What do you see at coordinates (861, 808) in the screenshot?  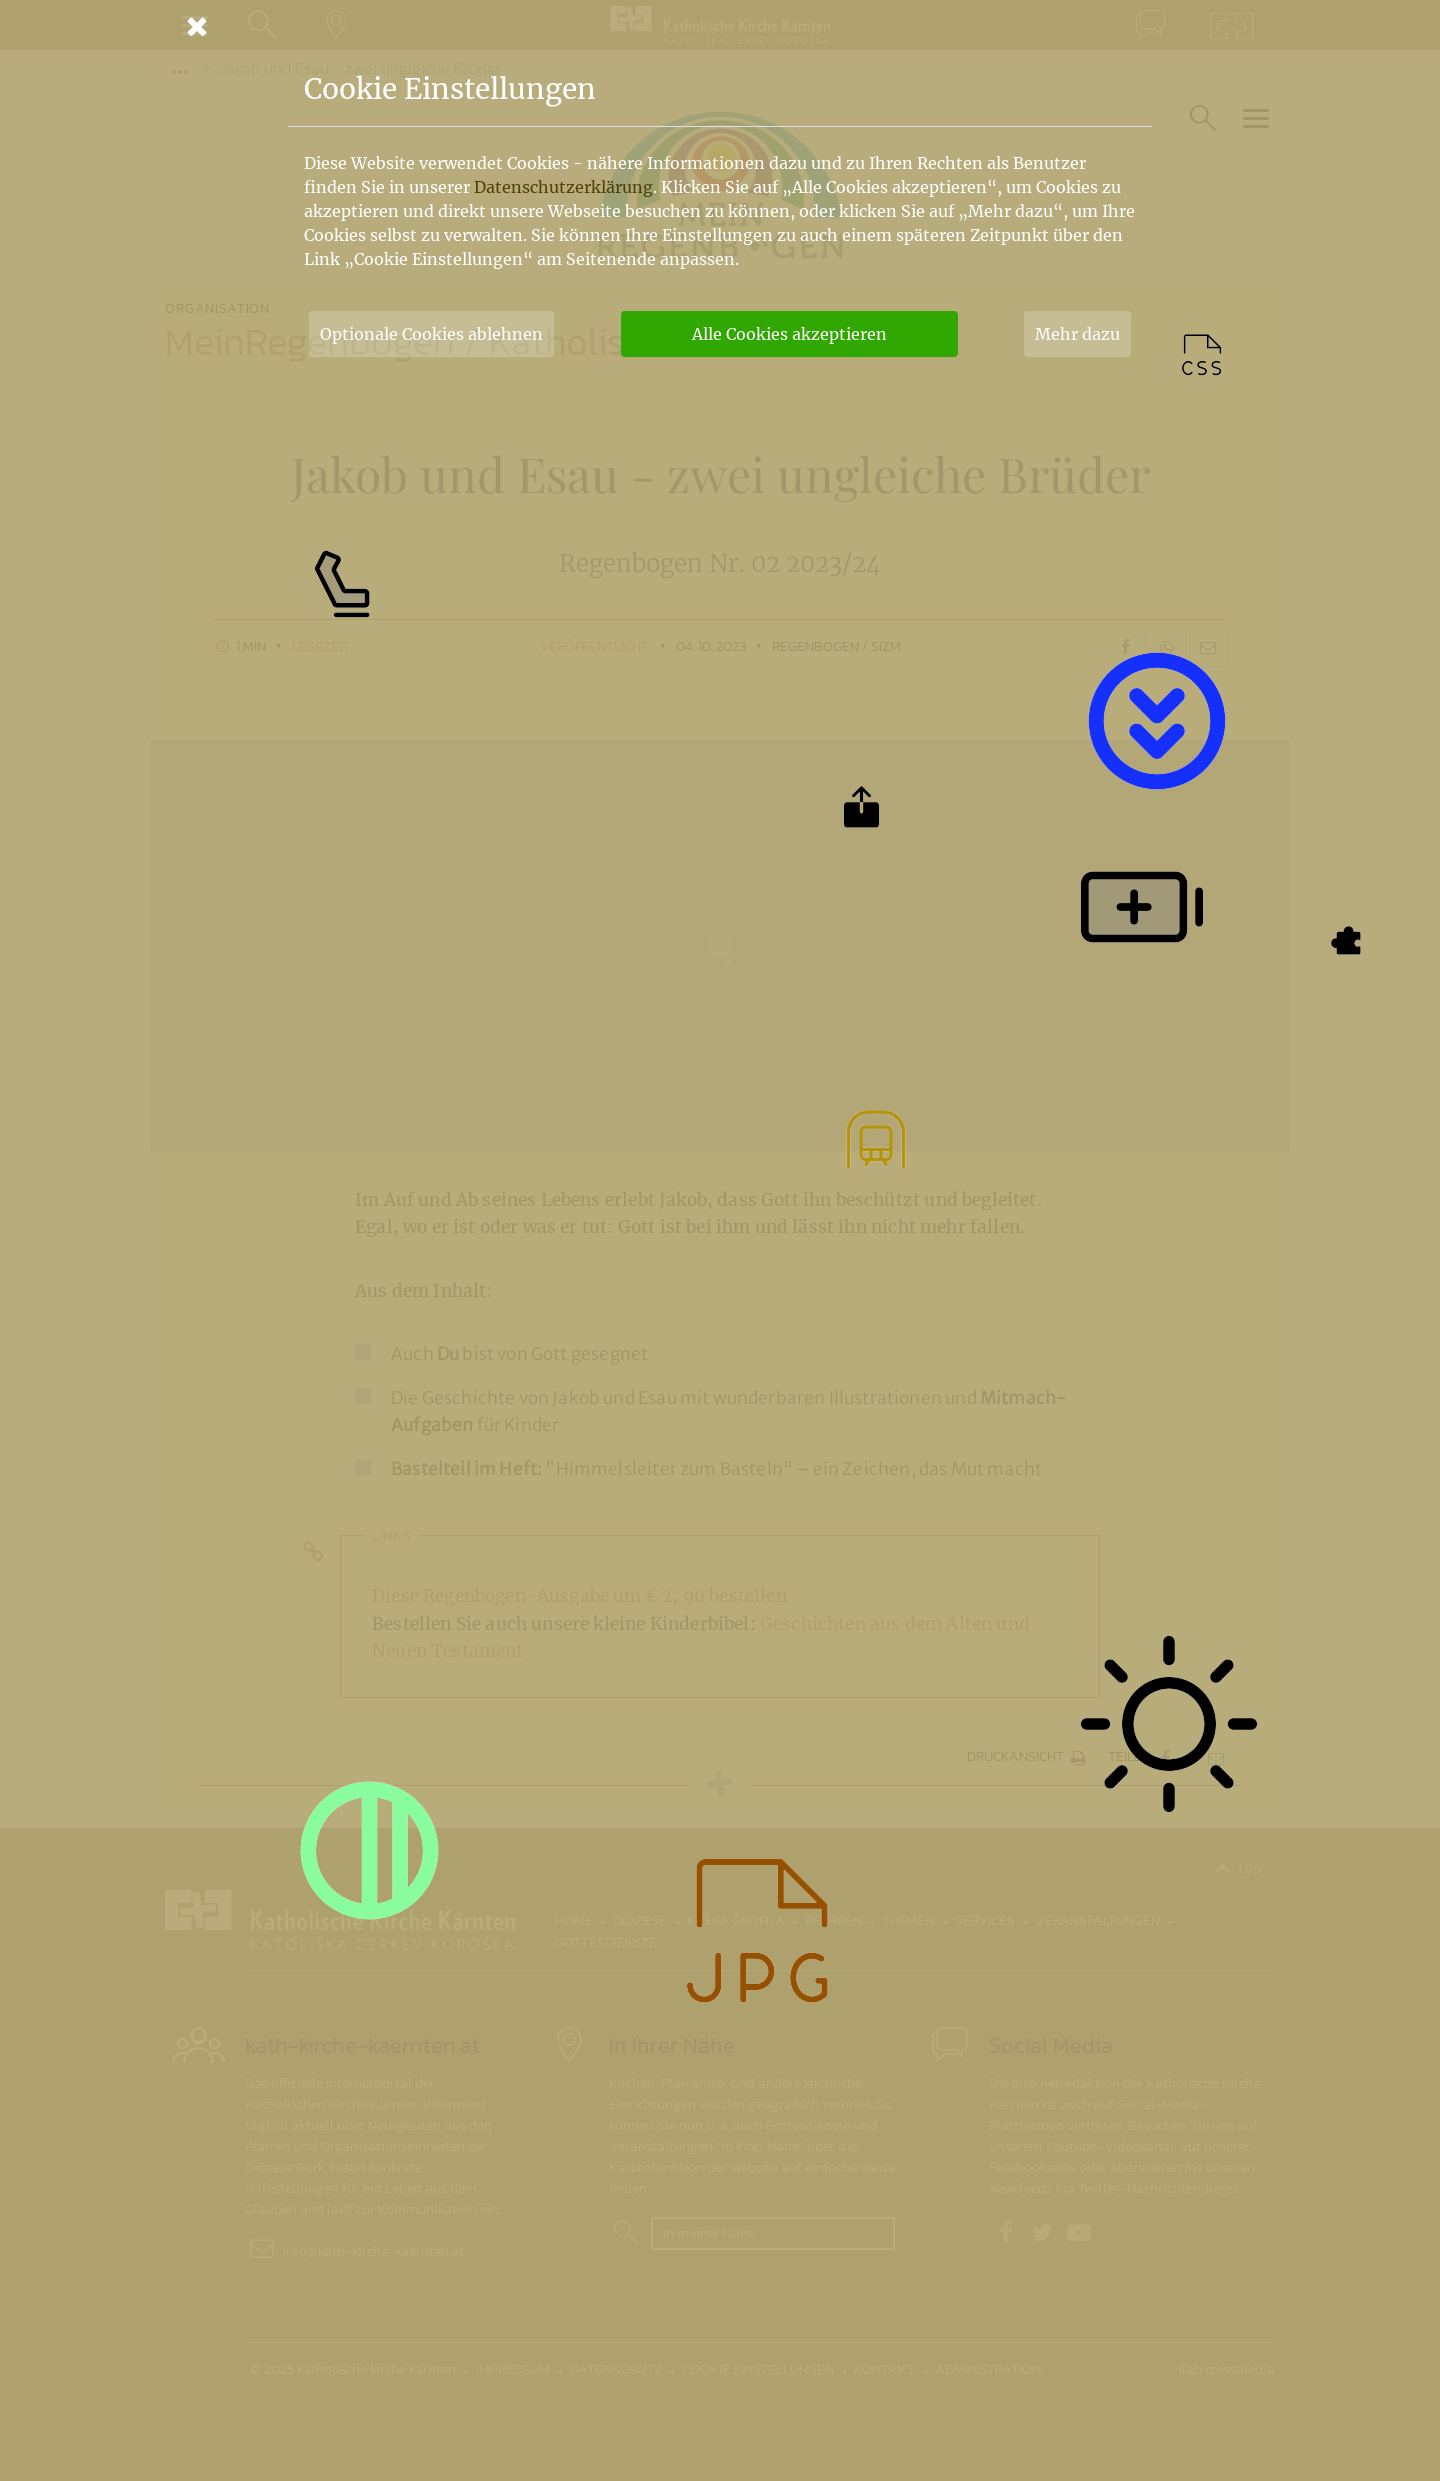 I see `export or upload a file` at bounding box center [861, 808].